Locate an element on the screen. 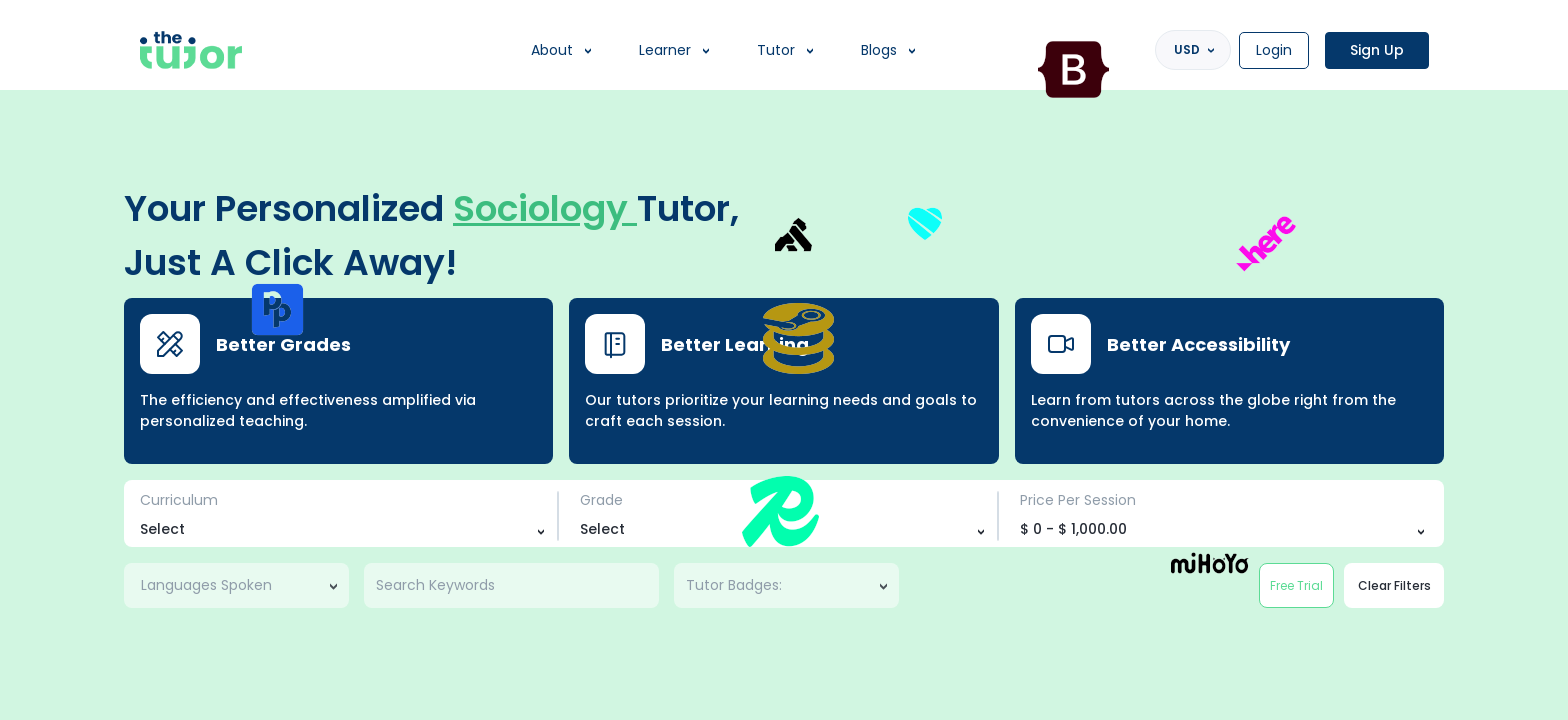 This screenshot has height=720, width=1568. Bootstrap framework logo is located at coordinates (1073, 69).